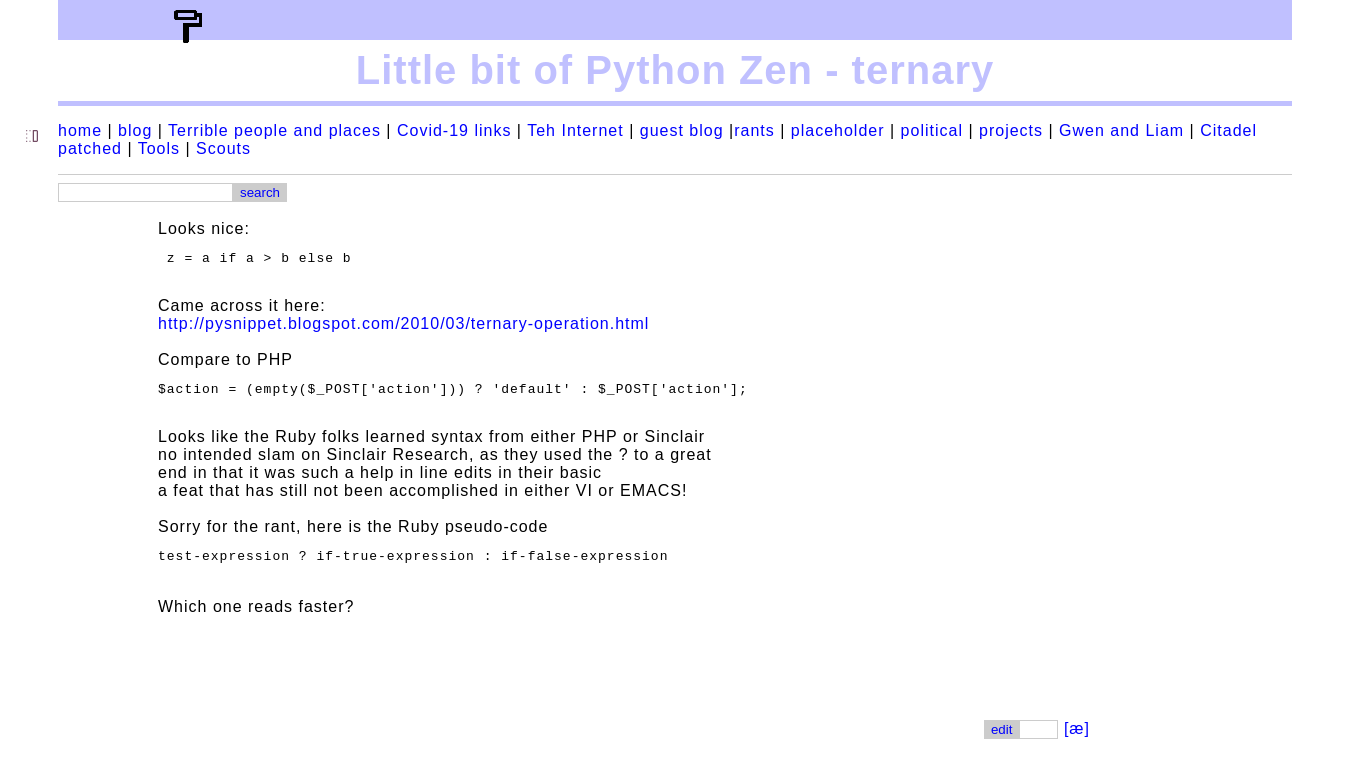 The height and width of the screenshot is (758, 1350). I want to click on apply formatting style to selected content, so click(187, 26).